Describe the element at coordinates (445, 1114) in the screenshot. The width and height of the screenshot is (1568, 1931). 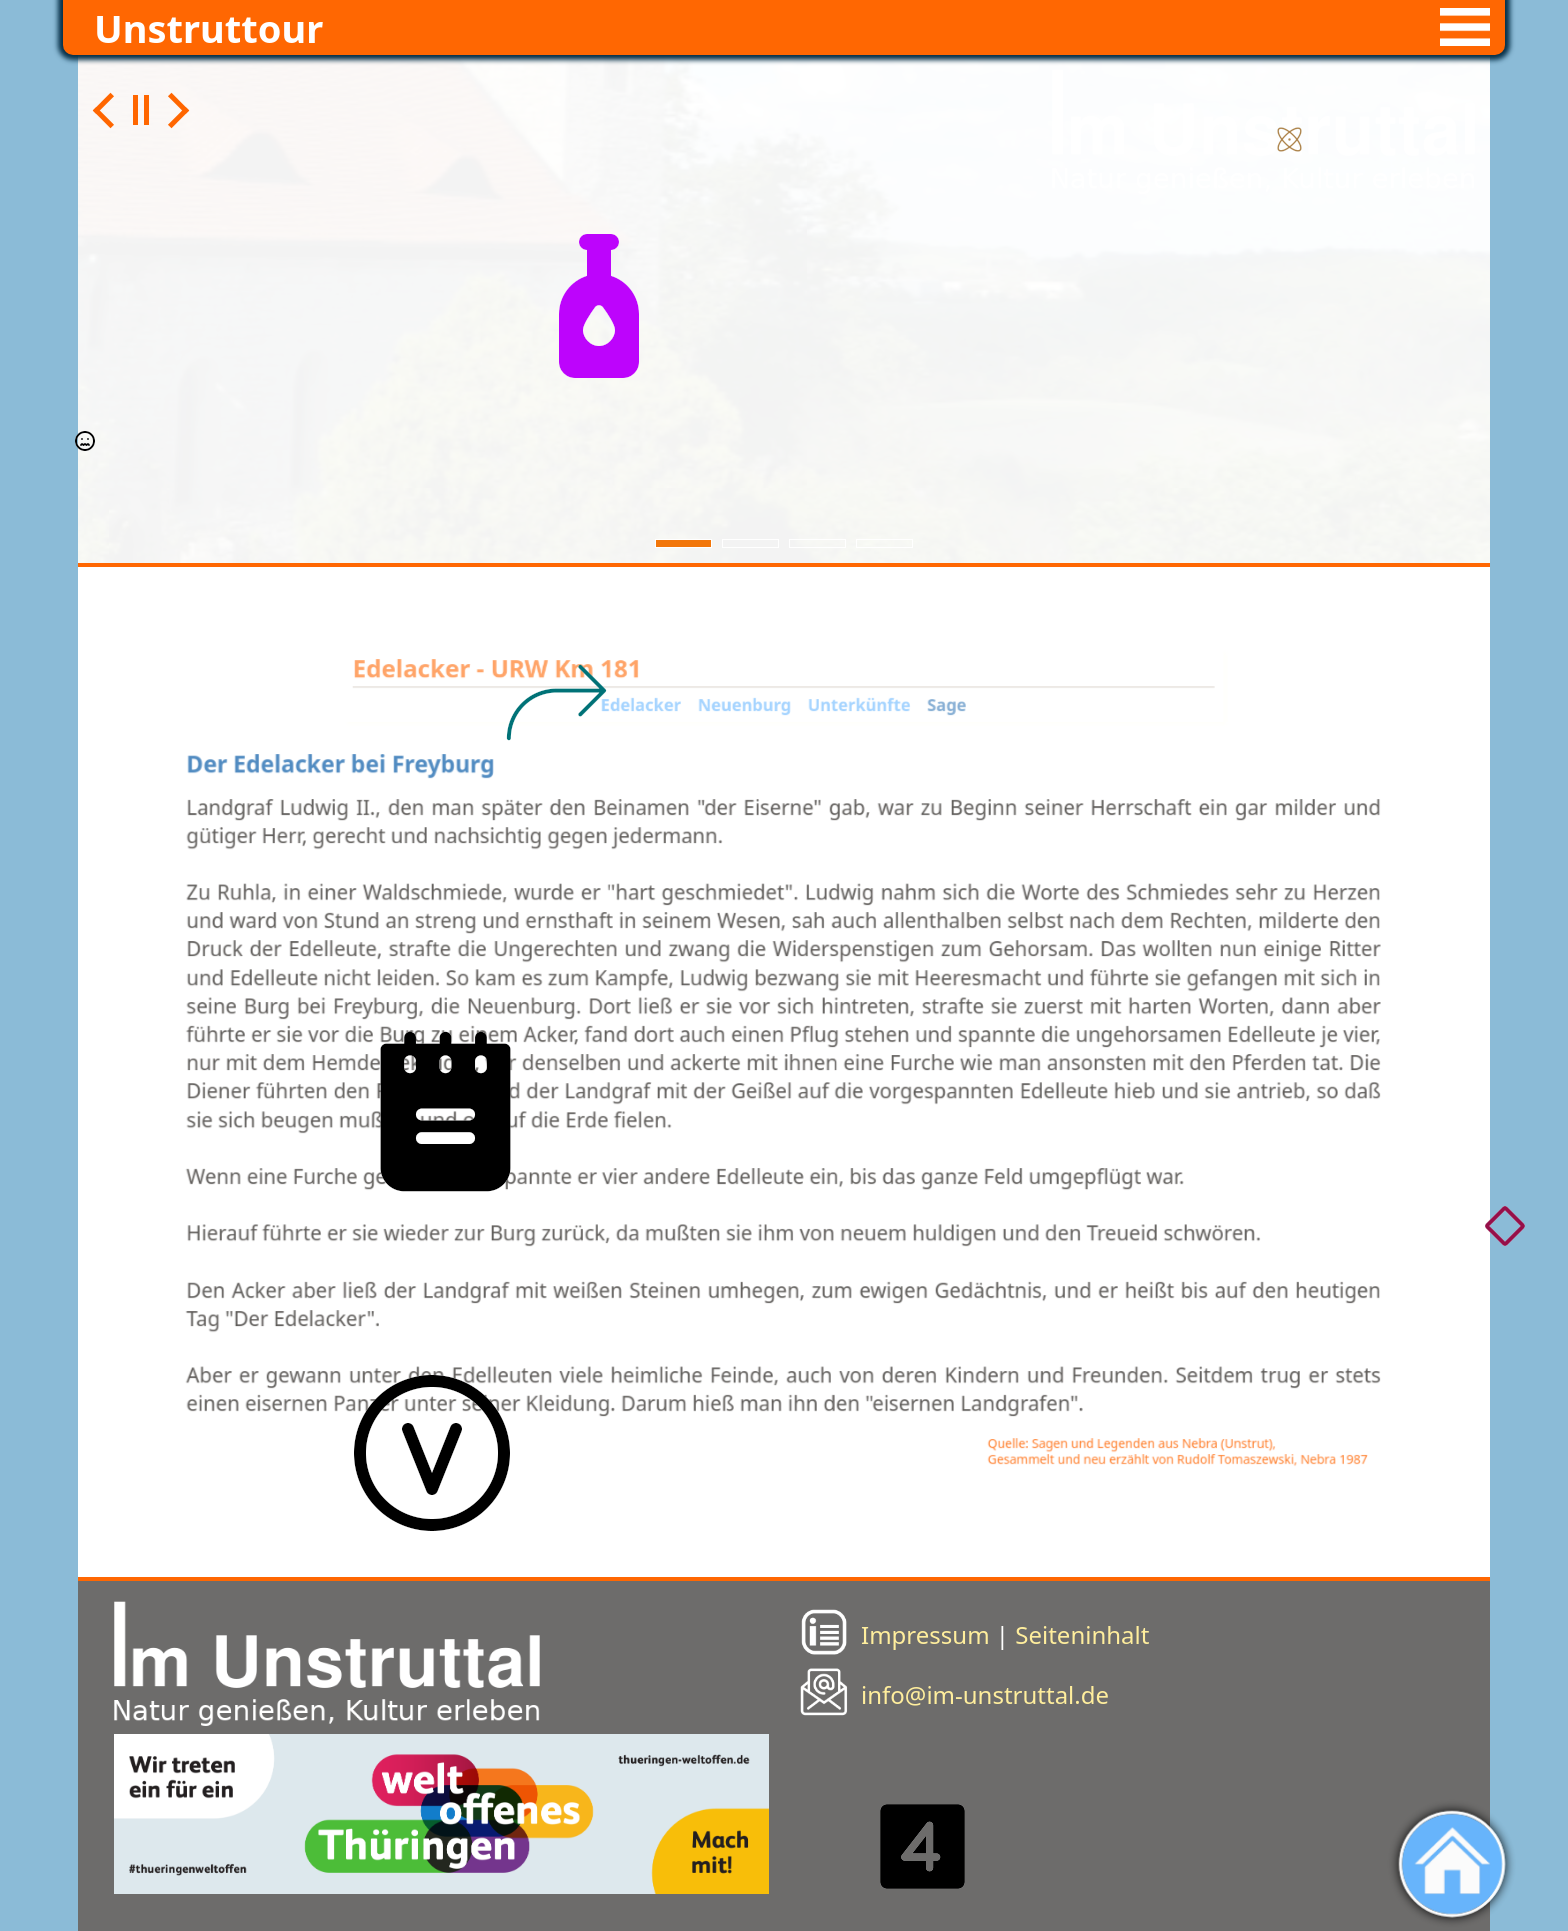
I see `open notepad or notes application` at that location.